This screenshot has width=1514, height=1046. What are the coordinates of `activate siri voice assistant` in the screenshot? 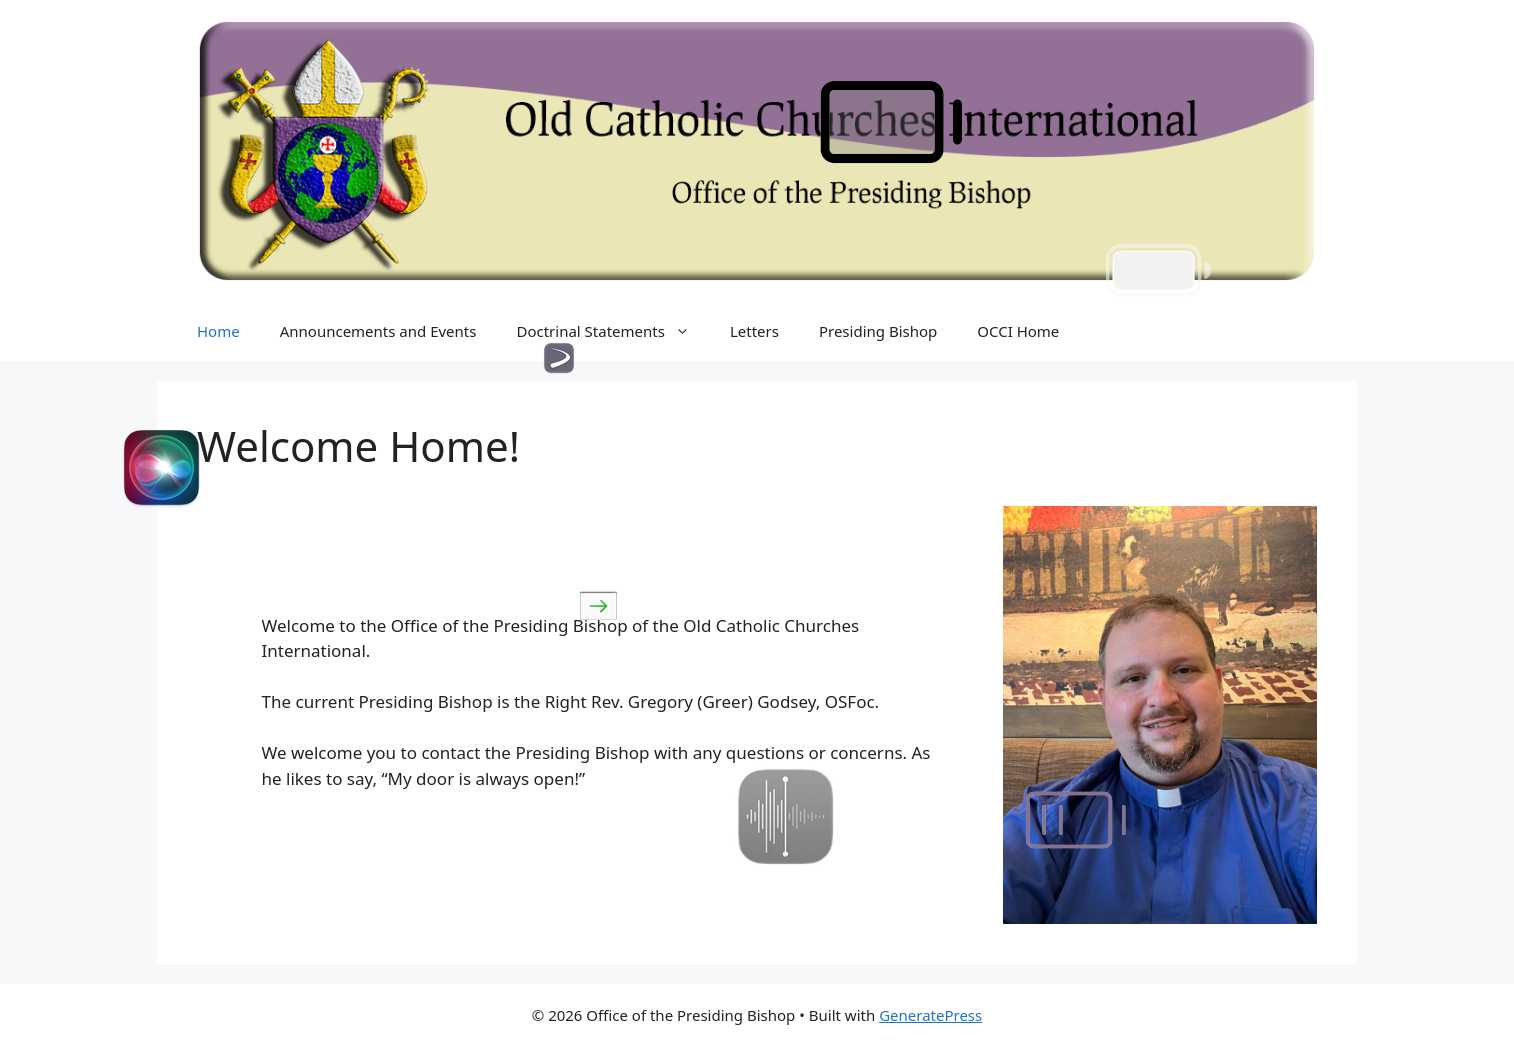 It's located at (161, 467).